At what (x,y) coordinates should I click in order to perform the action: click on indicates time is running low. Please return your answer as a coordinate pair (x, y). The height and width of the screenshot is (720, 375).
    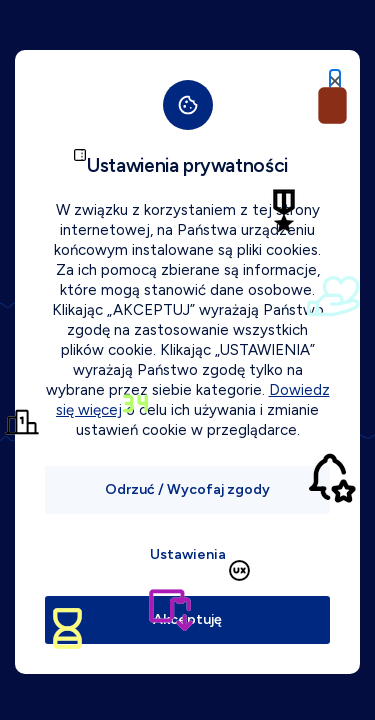
    Looking at the image, I should click on (67, 628).